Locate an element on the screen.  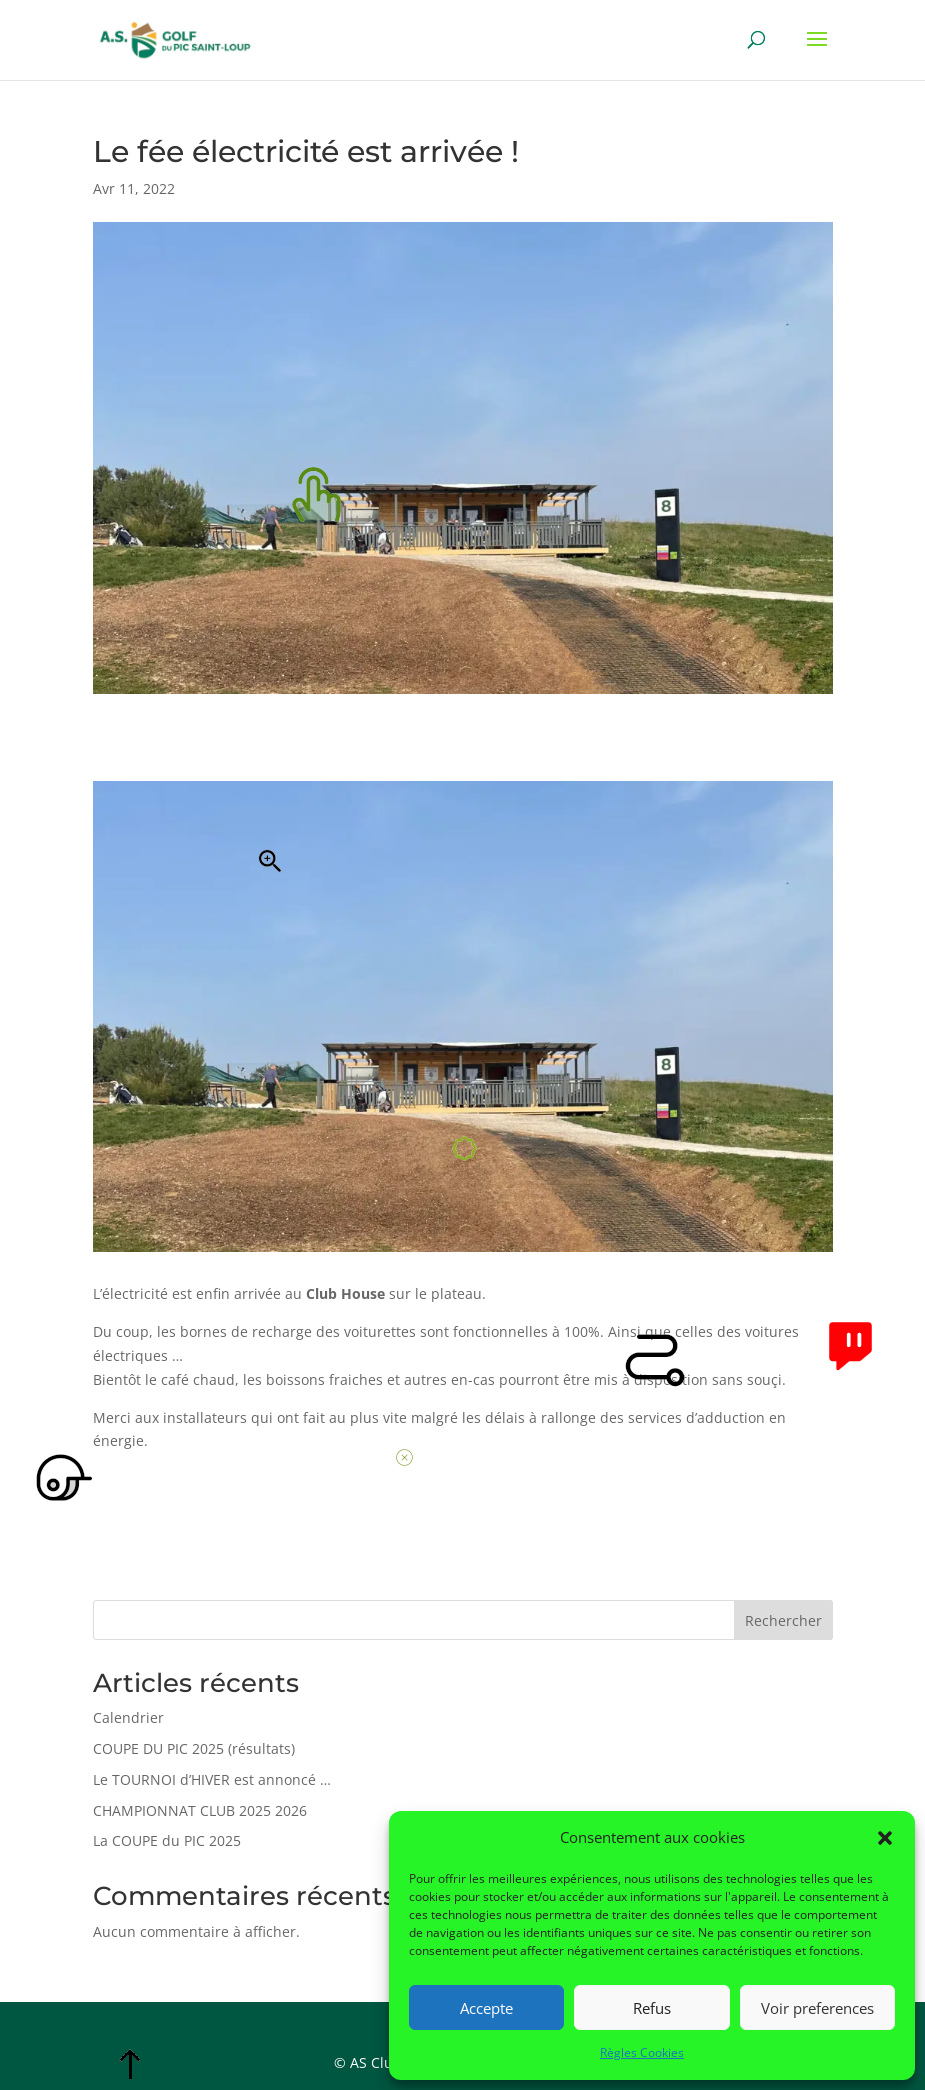
close or dismiss a dialog is located at coordinates (404, 1457).